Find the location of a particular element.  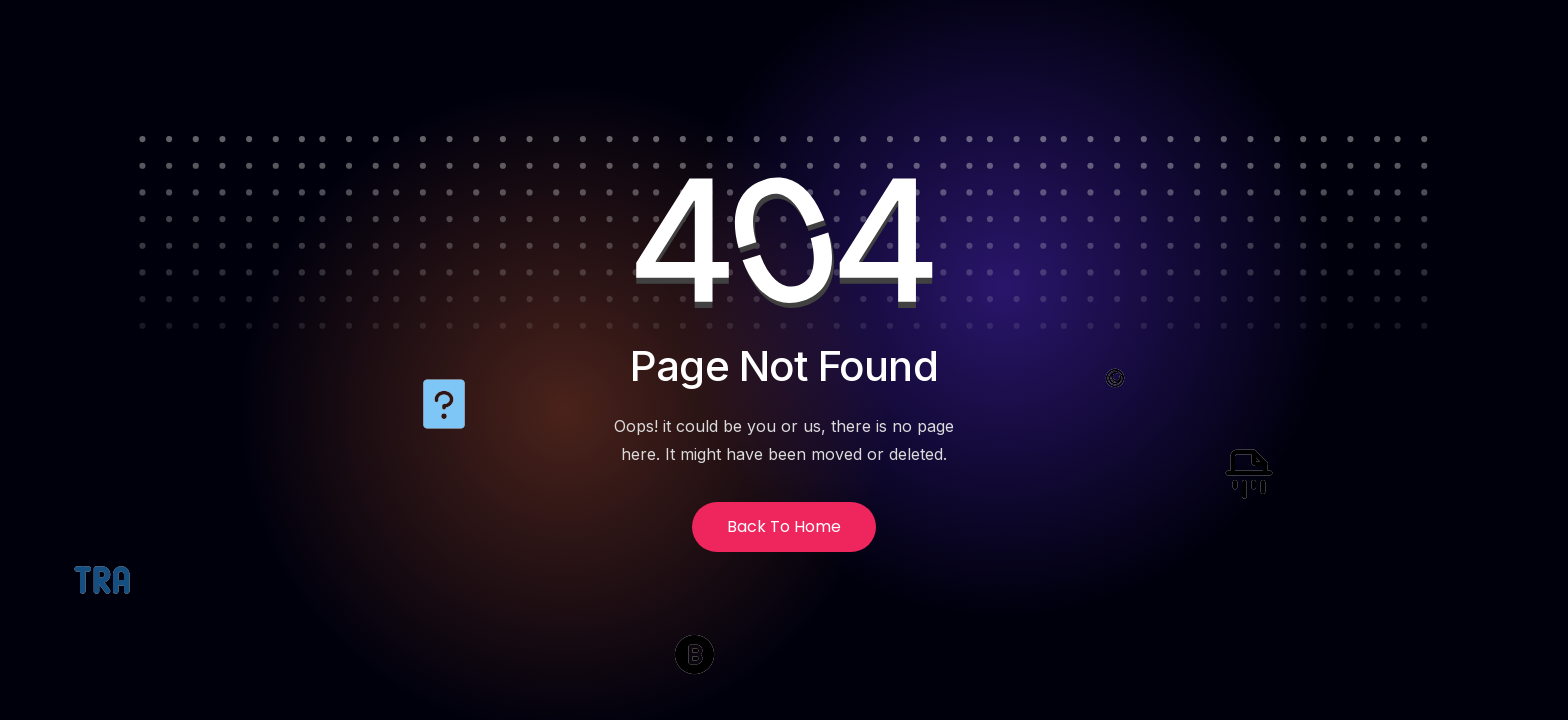

permanently delete a file is located at coordinates (1249, 473).